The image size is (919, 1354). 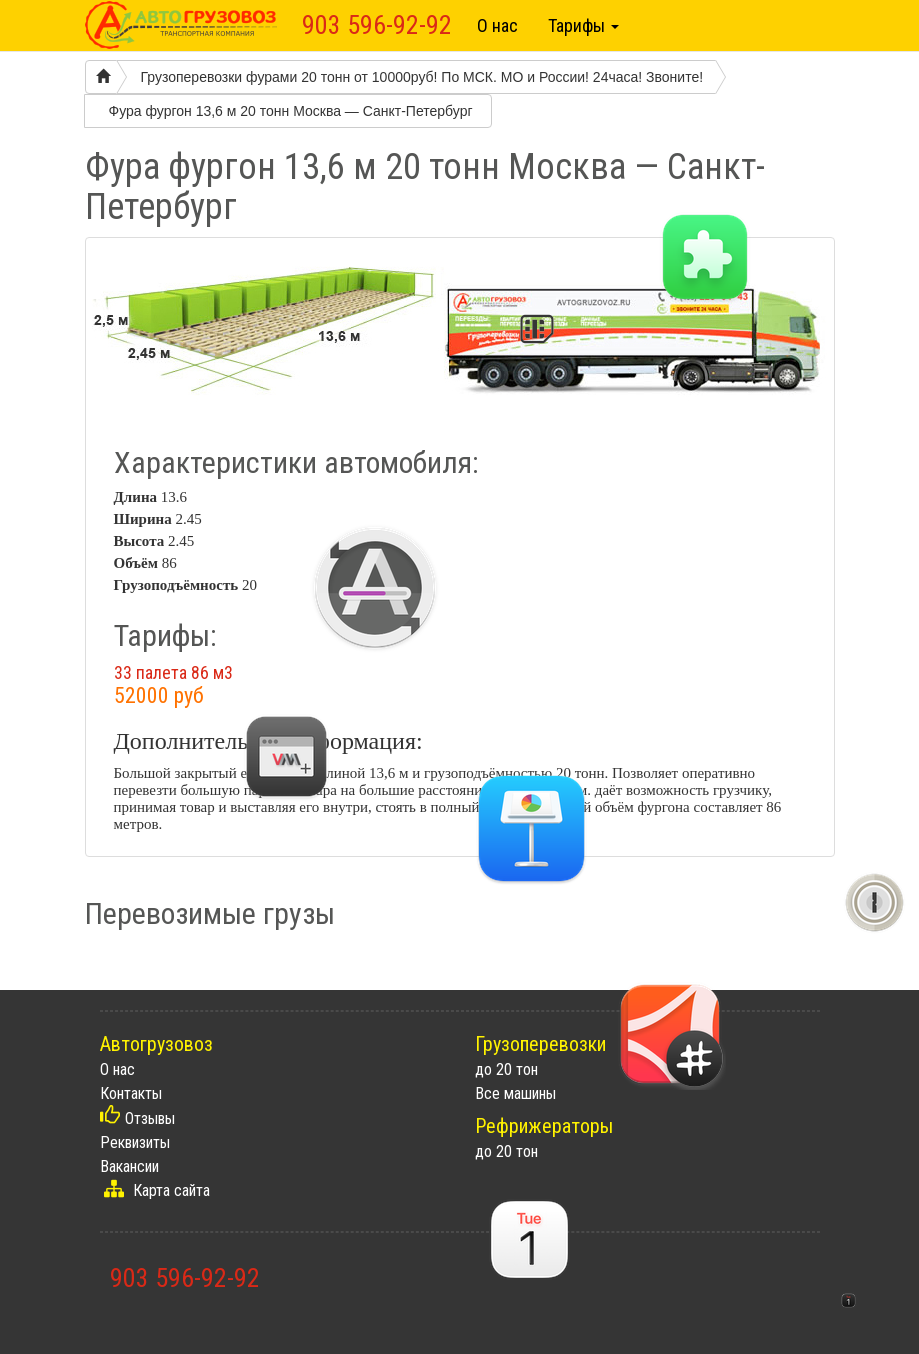 I want to click on open the passwords app, so click(x=874, y=902).